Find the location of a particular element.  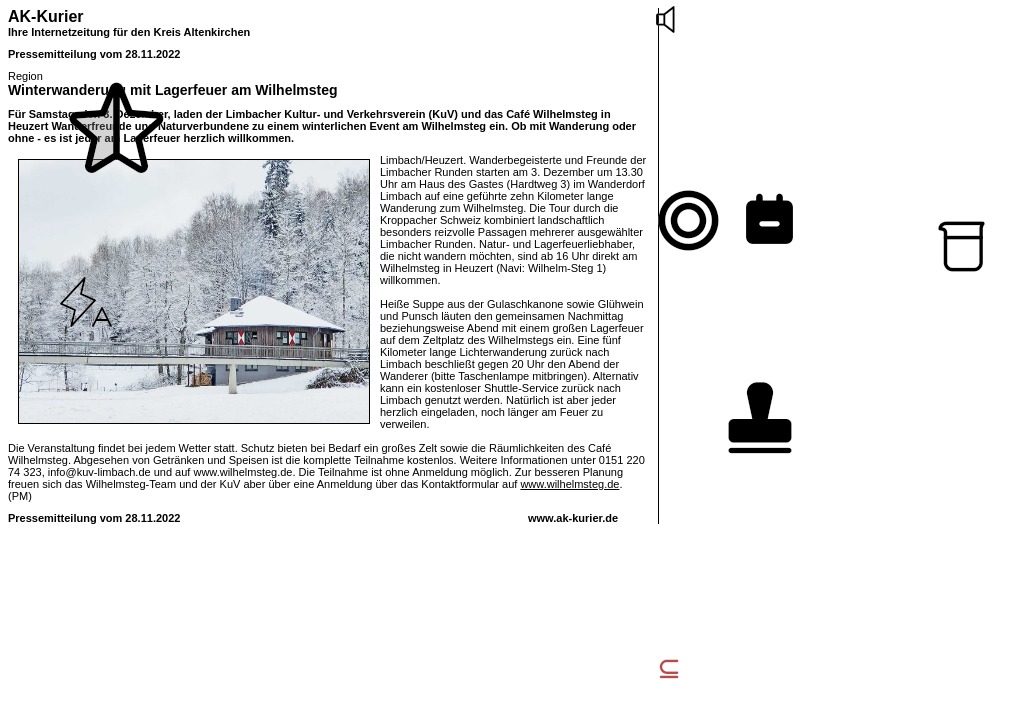

toggle auto-flash mode for camera is located at coordinates (85, 304).